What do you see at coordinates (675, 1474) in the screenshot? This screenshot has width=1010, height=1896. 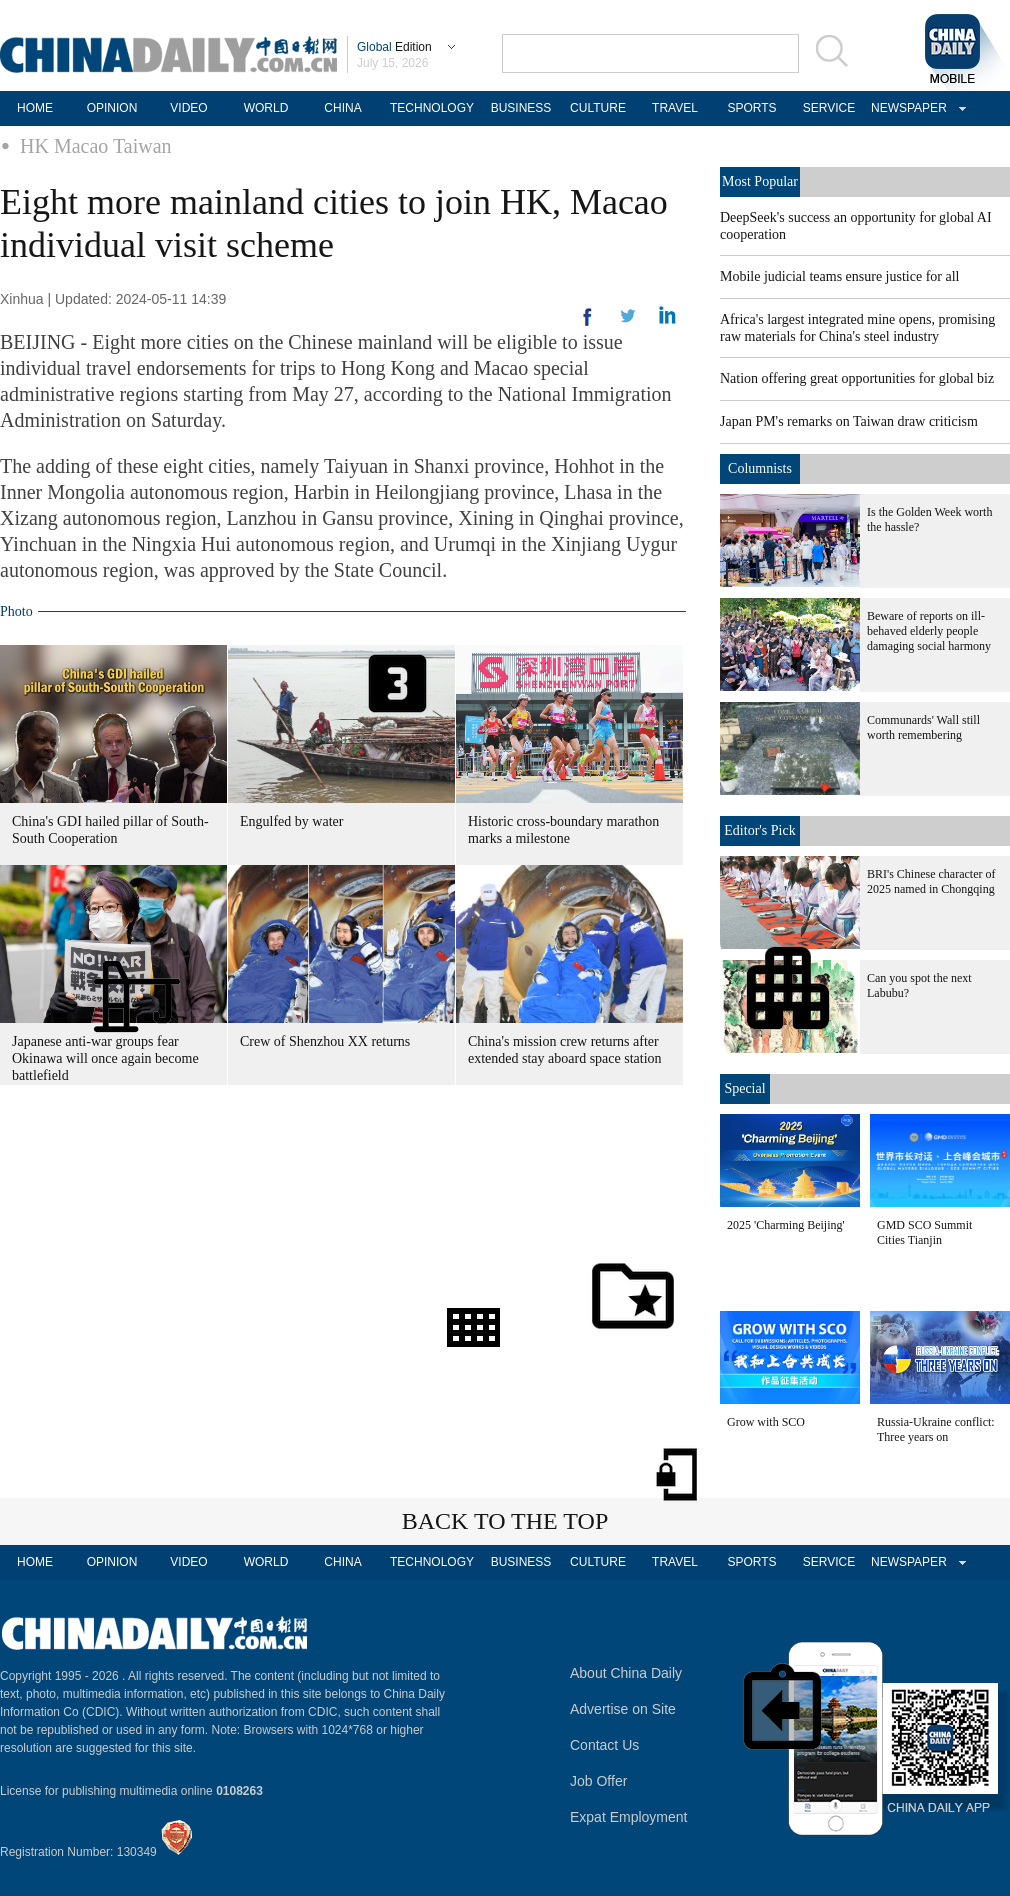 I see `device is locked or secured` at bounding box center [675, 1474].